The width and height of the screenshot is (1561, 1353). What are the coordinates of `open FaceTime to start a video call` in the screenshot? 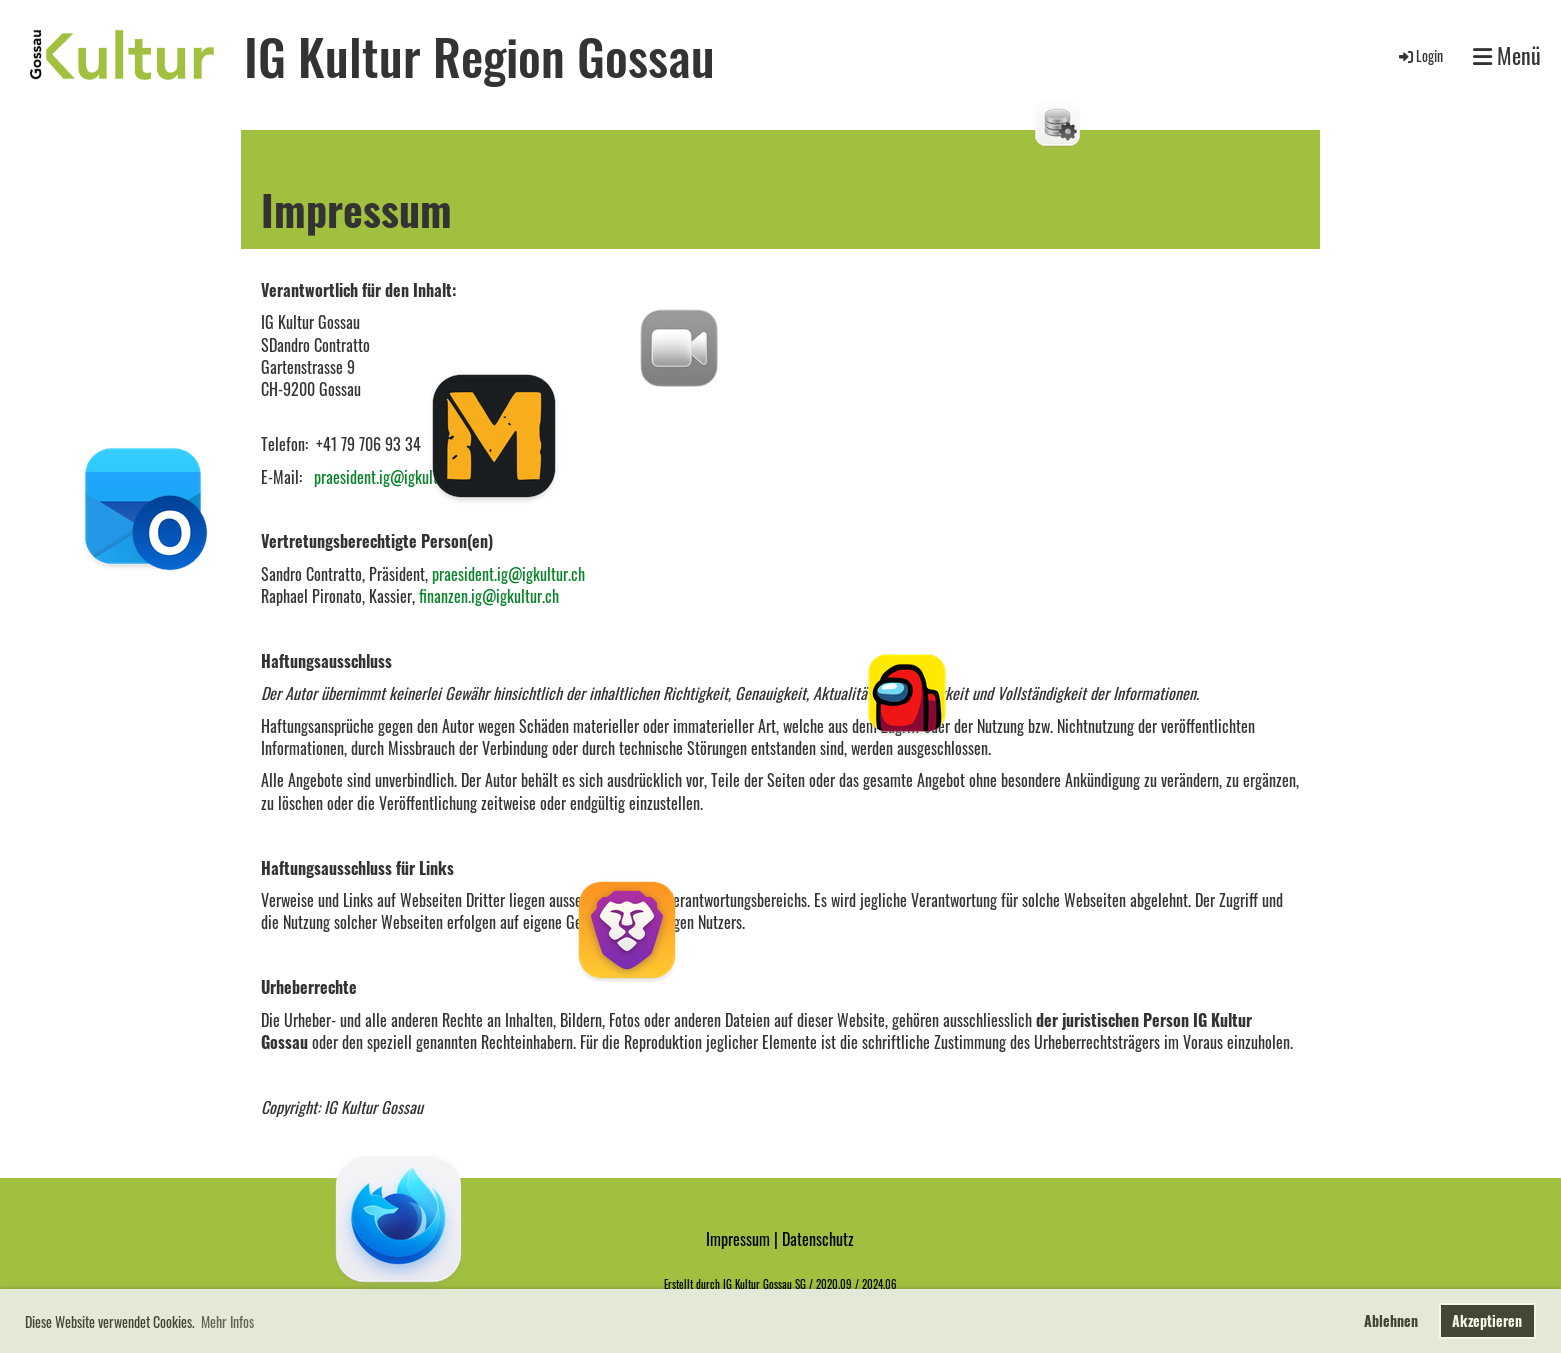 It's located at (679, 348).